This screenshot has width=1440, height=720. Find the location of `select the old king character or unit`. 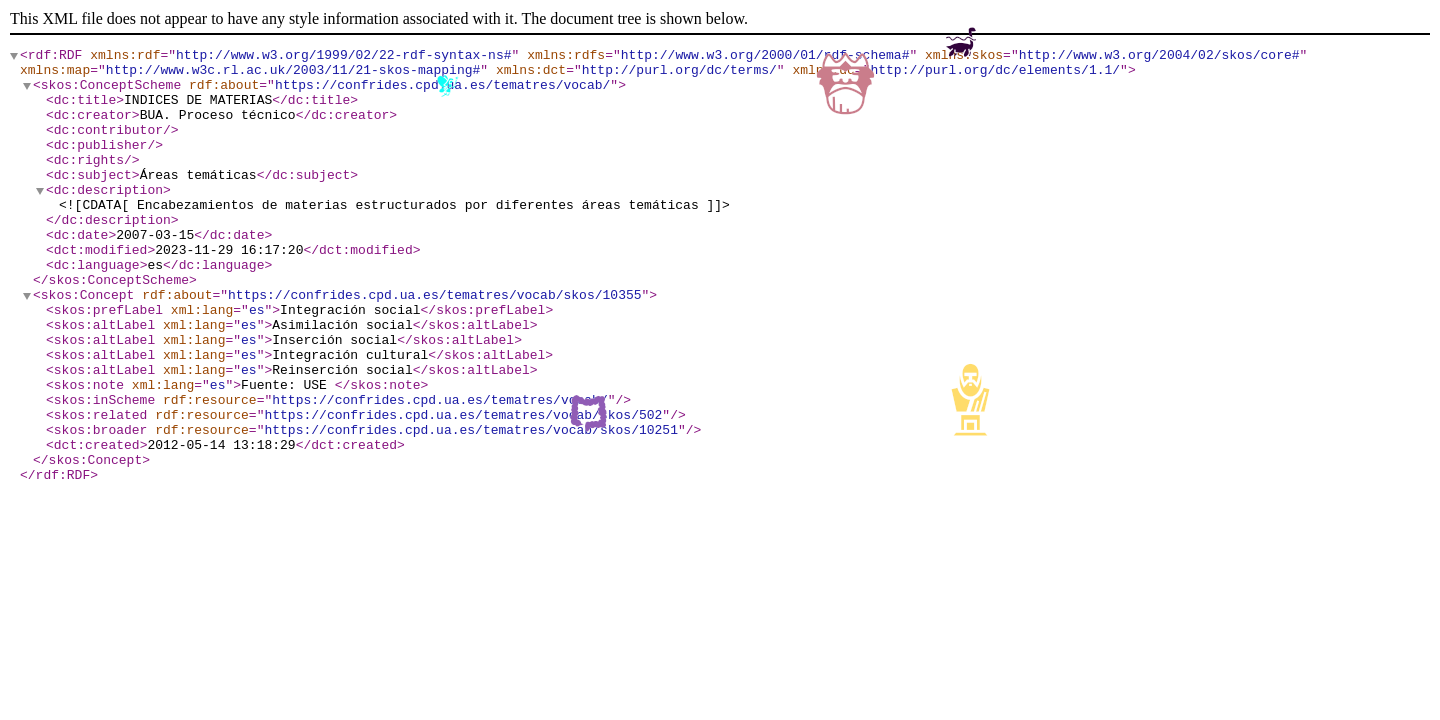

select the old king character or unit is located at coordinates (845, 83).